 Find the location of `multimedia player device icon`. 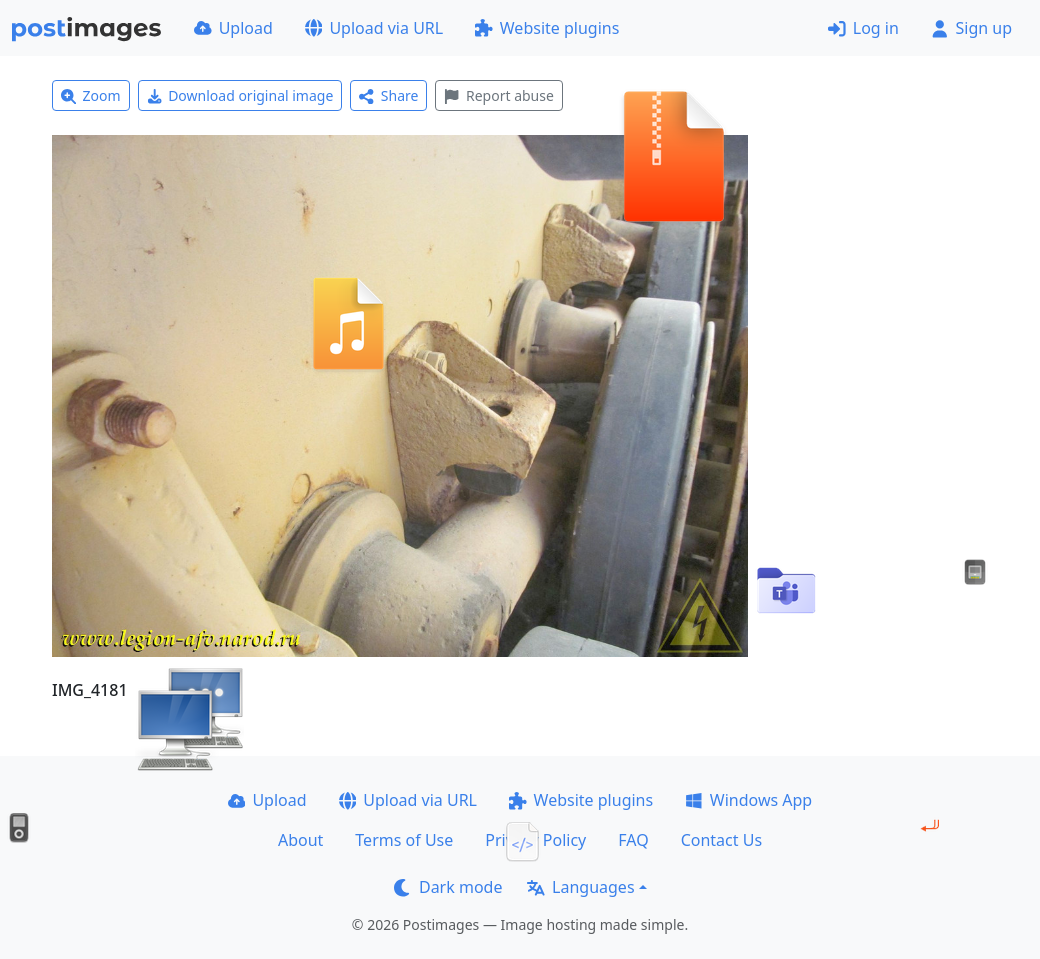

multimedia player device icon is located at coordinates (19, 828).